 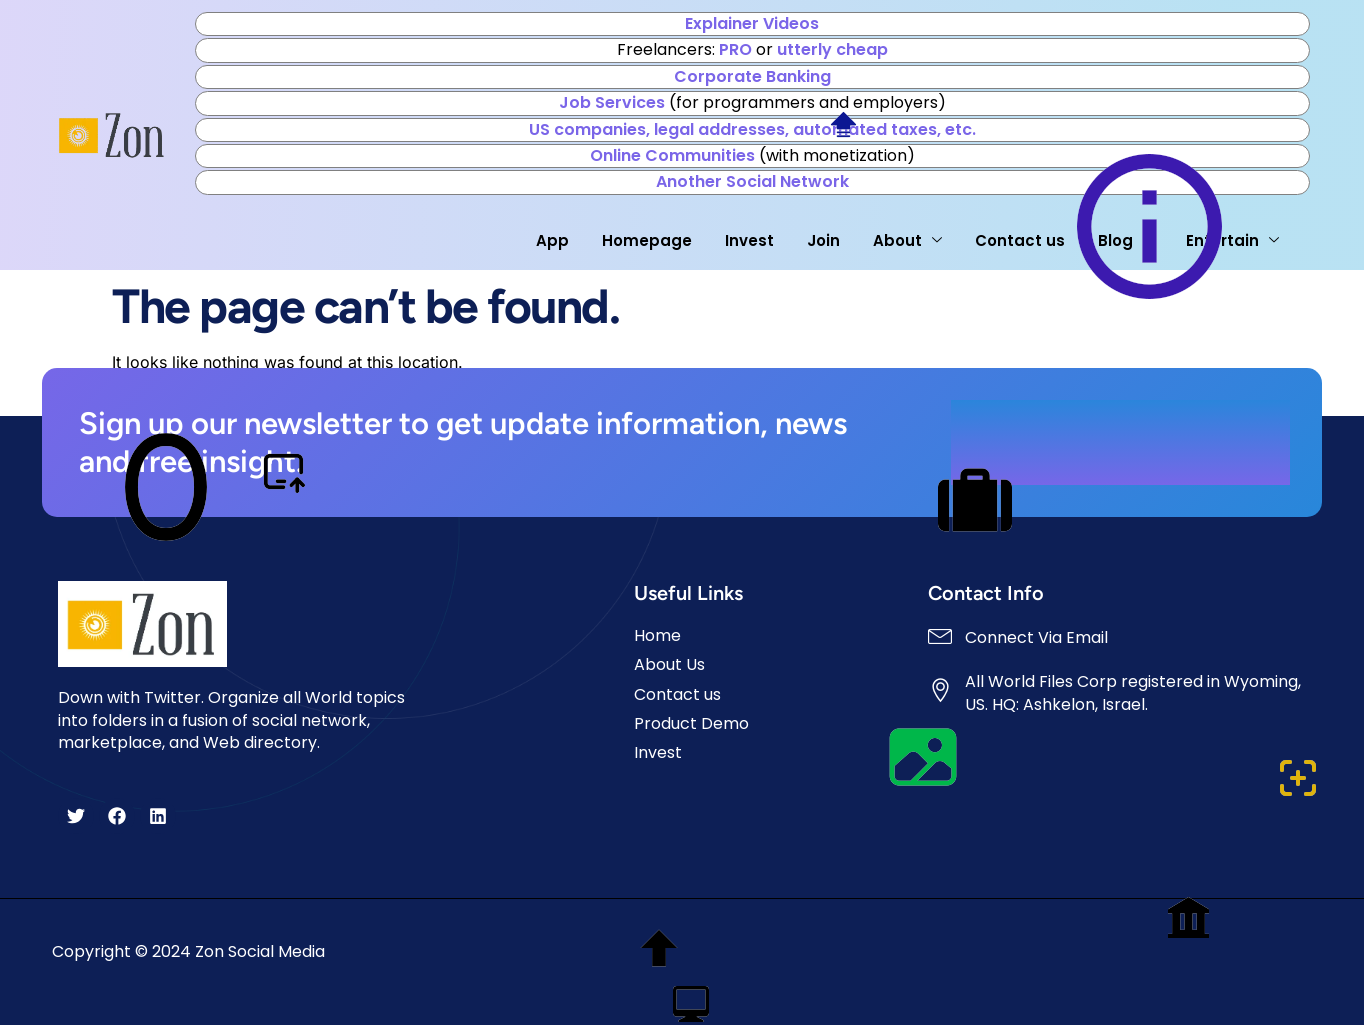 I want to click on access travel or trip planning features, so click(x=975, y=498).